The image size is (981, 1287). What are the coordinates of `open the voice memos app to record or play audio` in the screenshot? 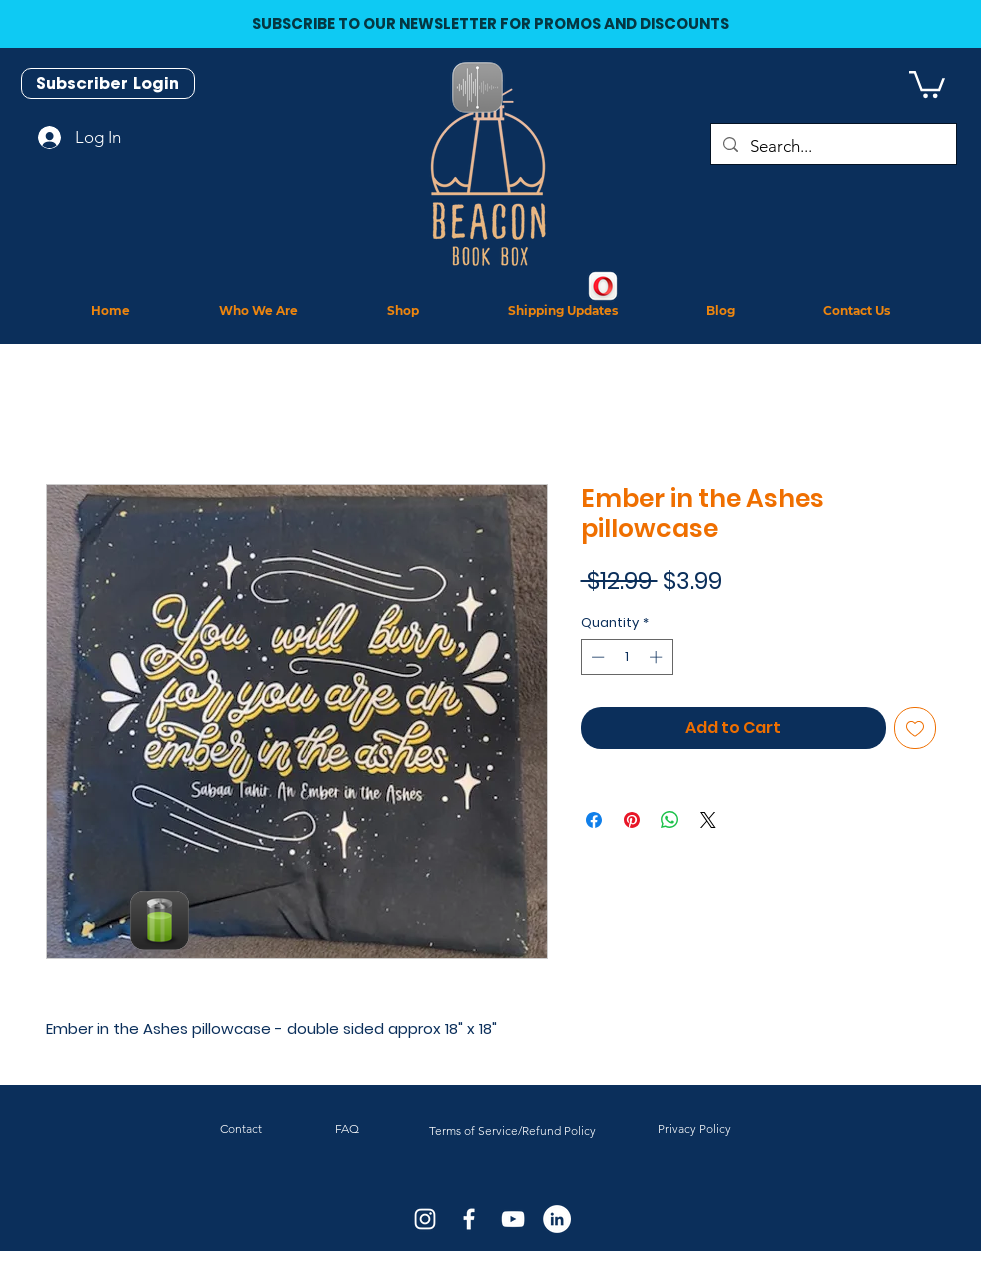 It's located at (477, 87).